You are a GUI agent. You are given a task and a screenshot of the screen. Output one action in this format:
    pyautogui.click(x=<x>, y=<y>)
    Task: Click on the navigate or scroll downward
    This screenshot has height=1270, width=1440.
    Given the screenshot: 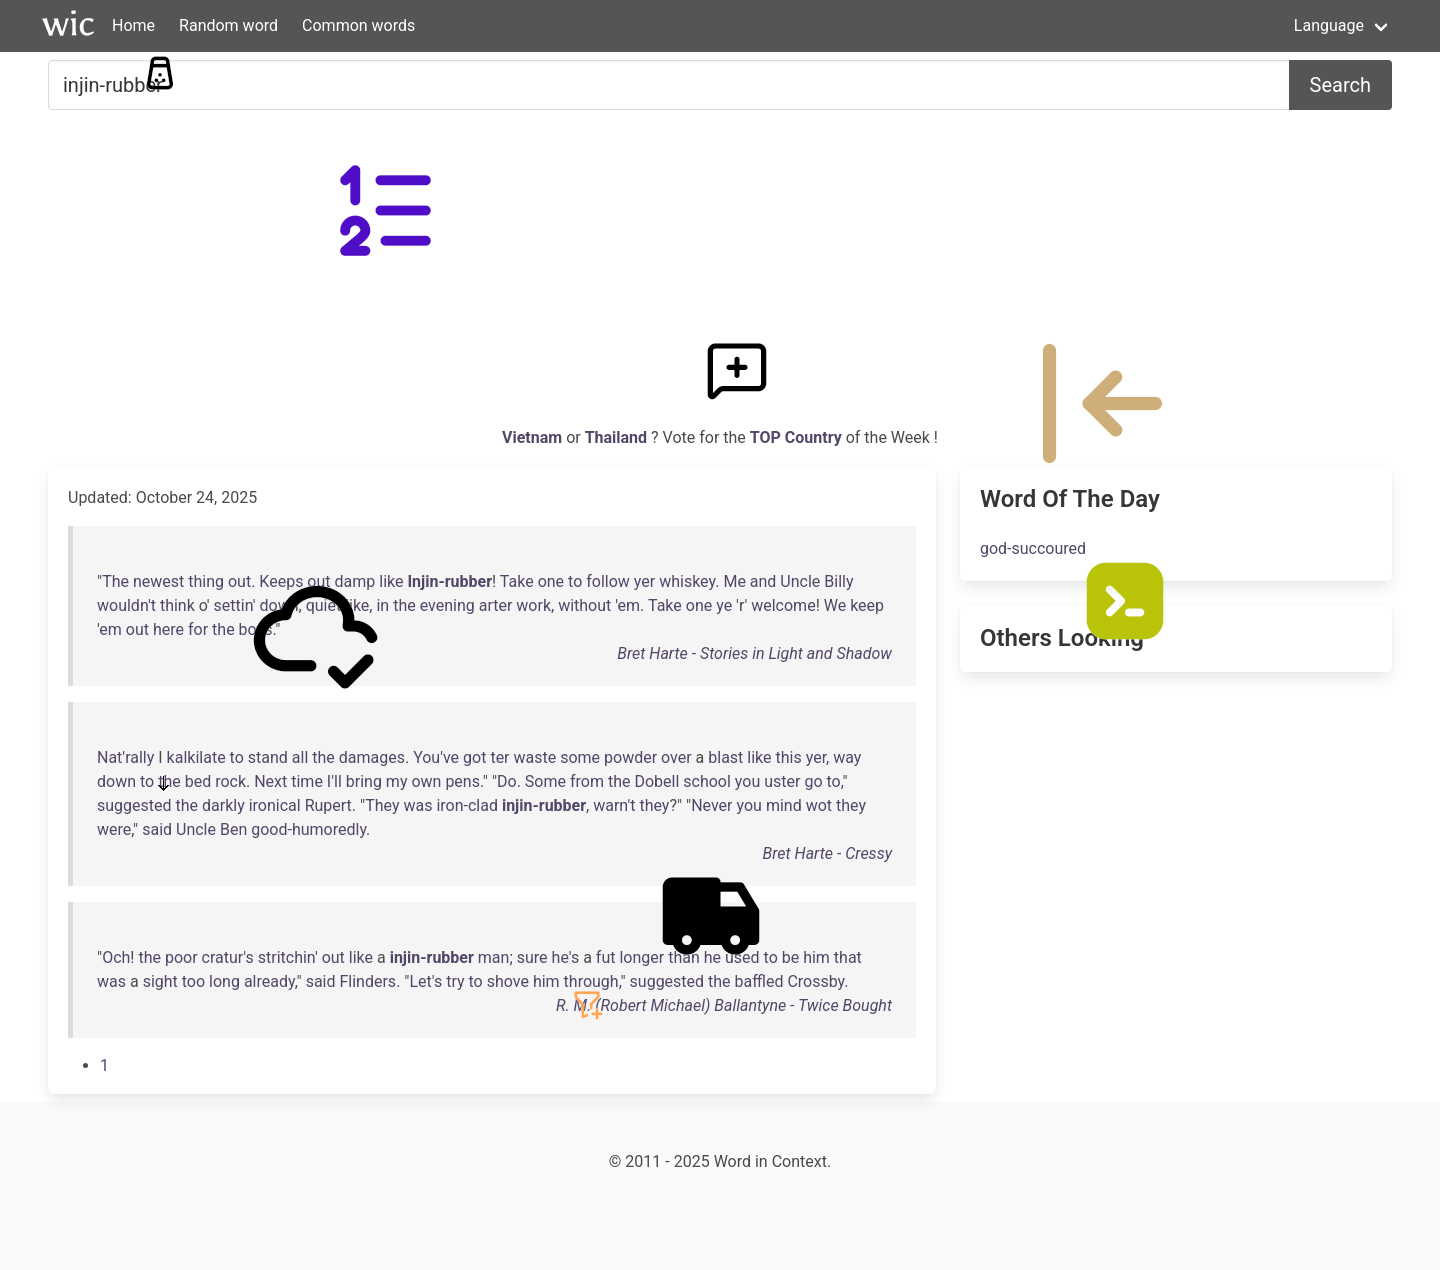 What is the action you would take?
    pyautogui.click(x=163, y=783)
    